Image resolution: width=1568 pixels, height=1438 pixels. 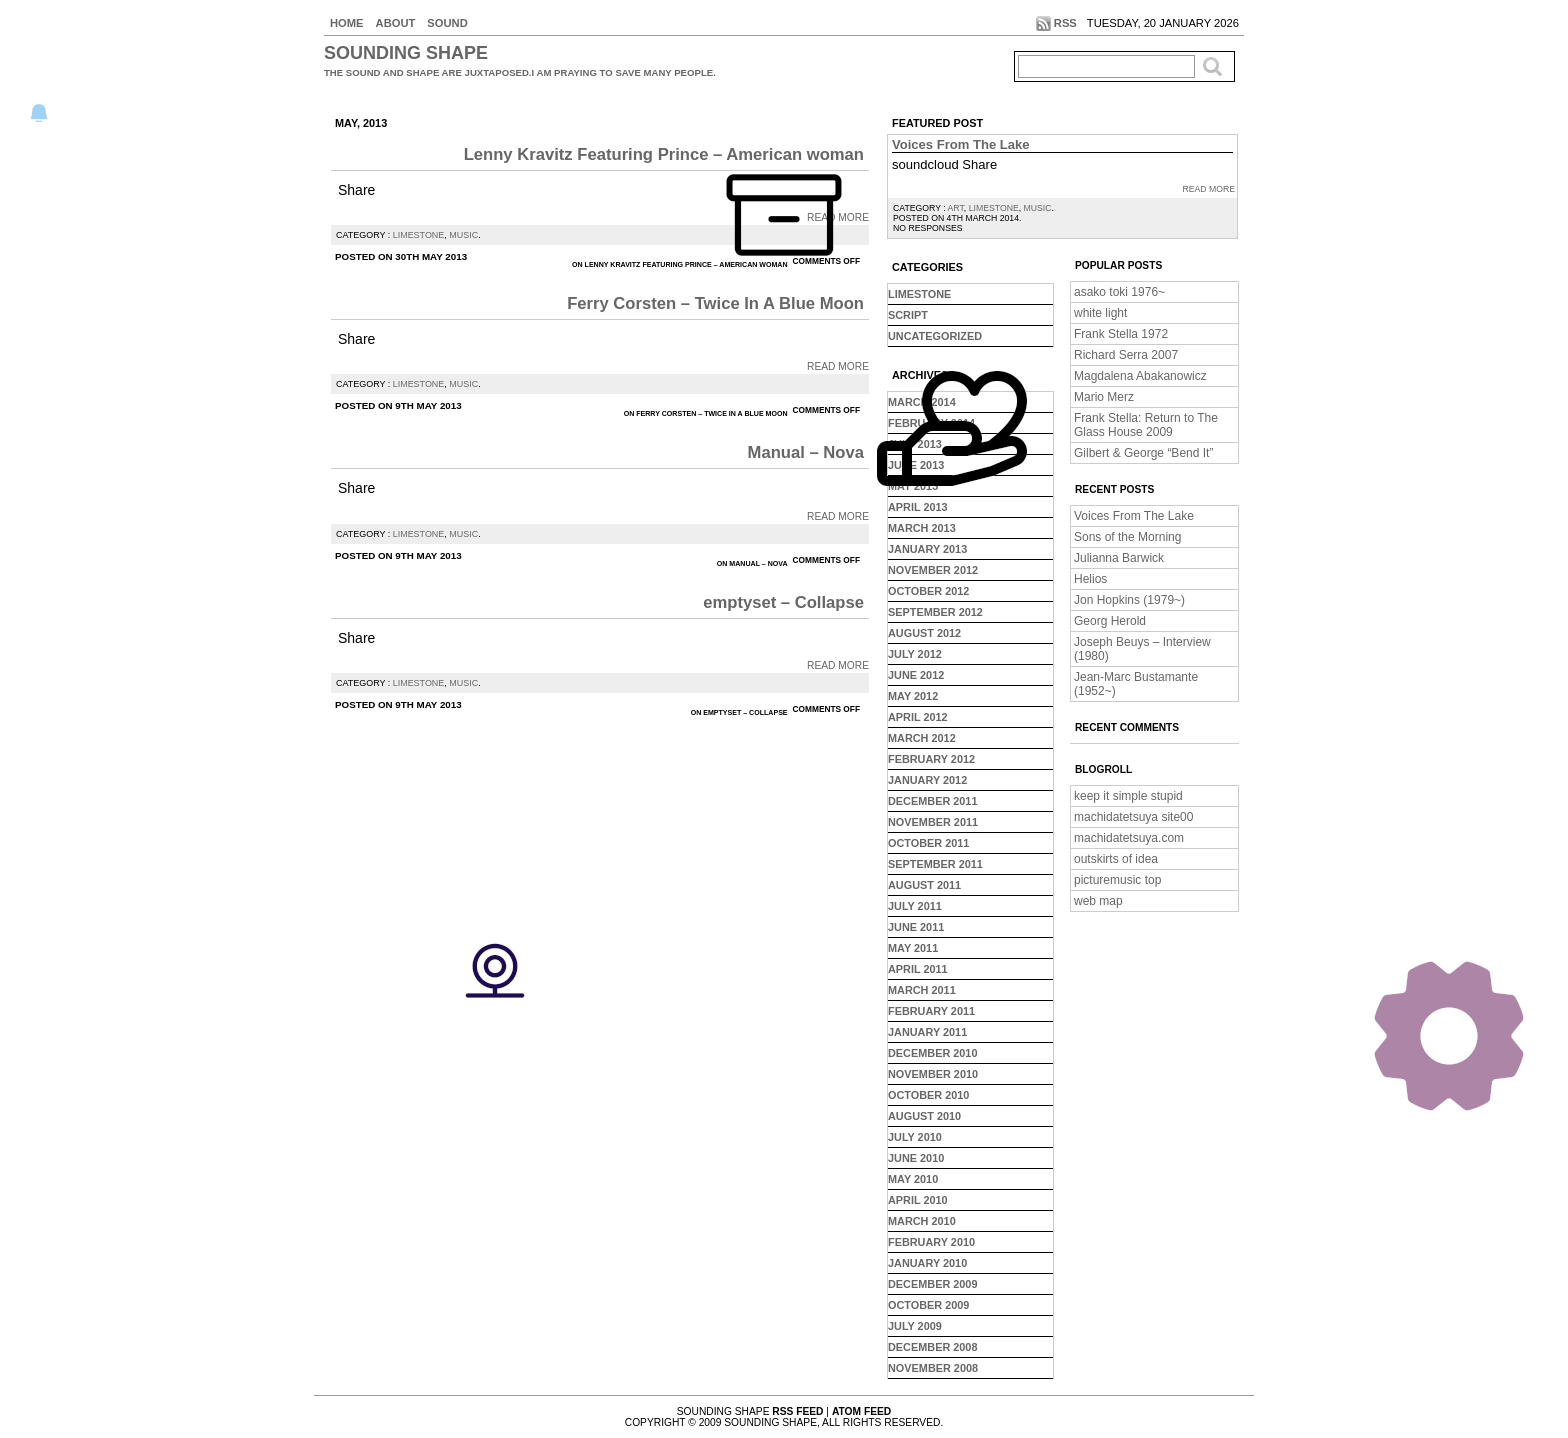 I want to click on open settings, so click(x=1449, y=1036).